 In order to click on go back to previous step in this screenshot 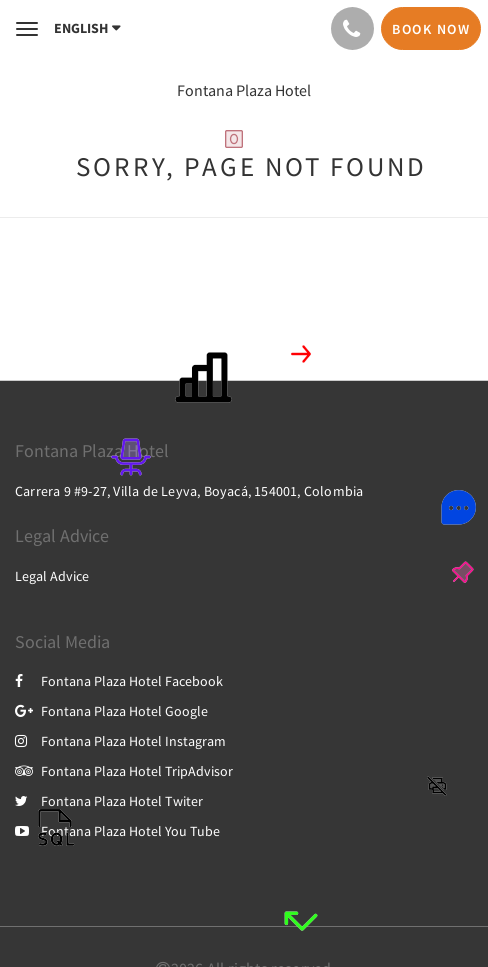, I will do `click(301, 920)`.